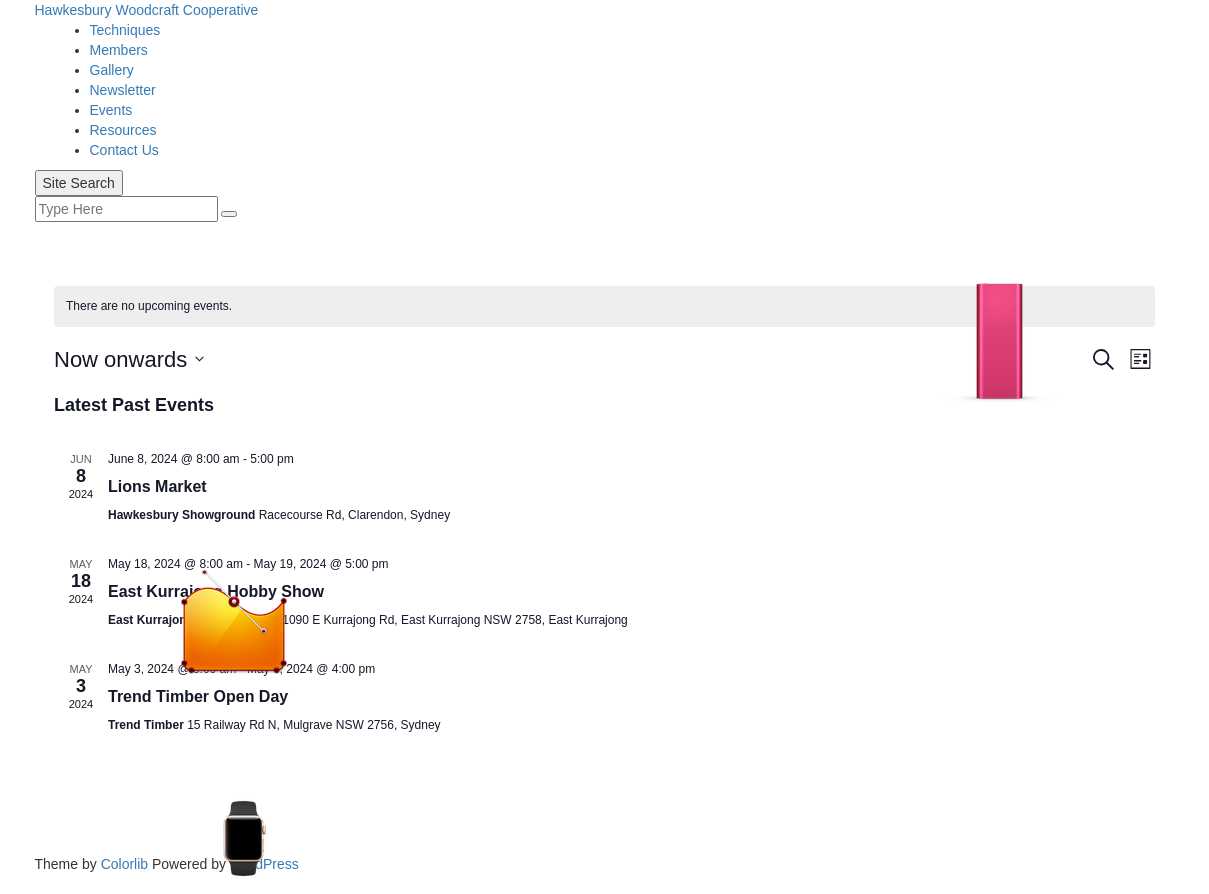  Describe the element at coordinates (234, 621) in the screenshot. I see `access media library or asset collection` at that location.